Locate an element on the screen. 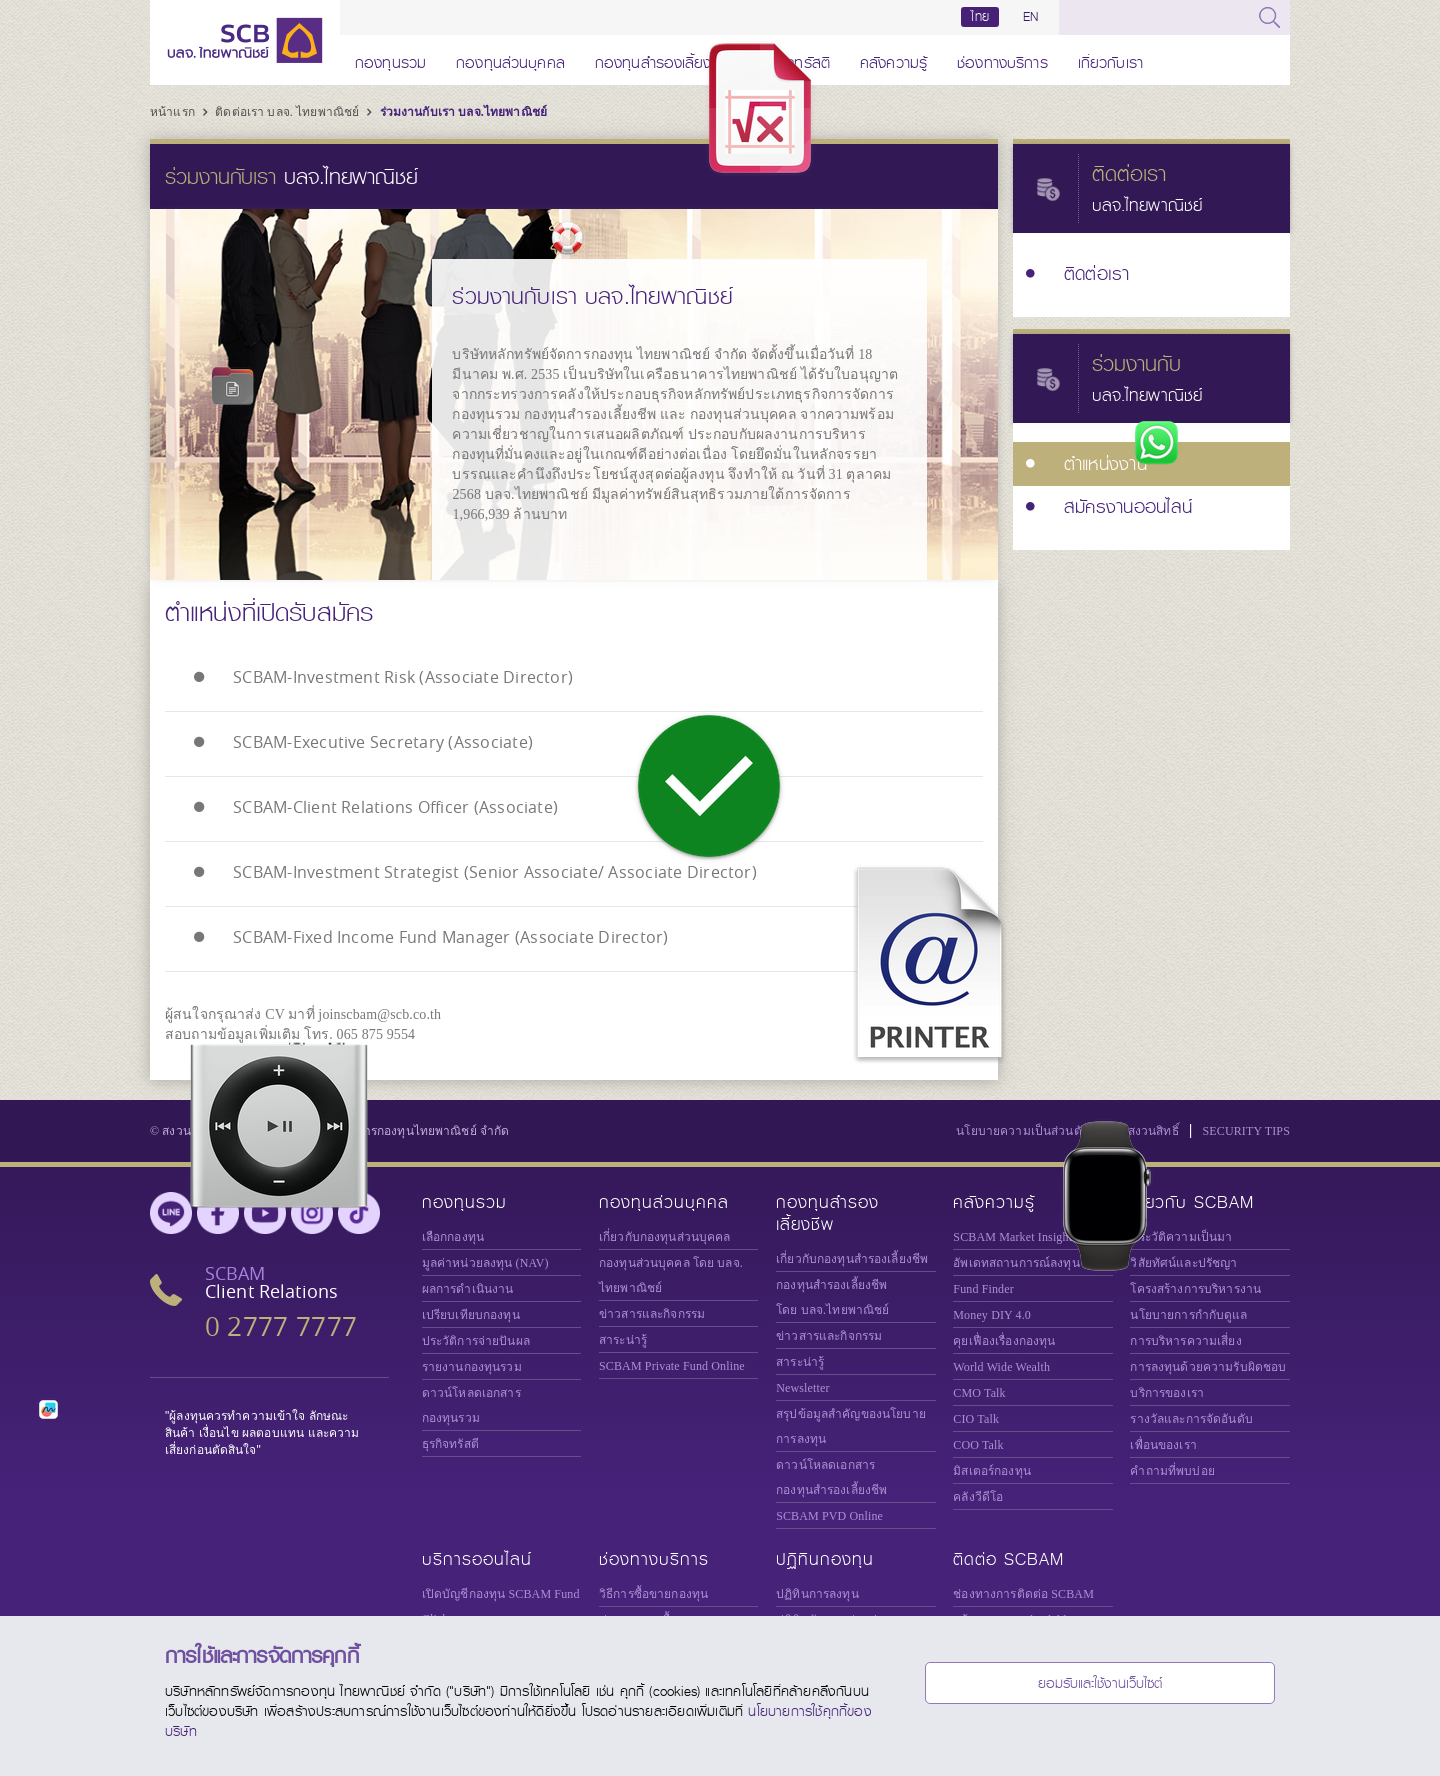  apple watch series 5 or 6 device icon is located at coordinates (1105, 1196).